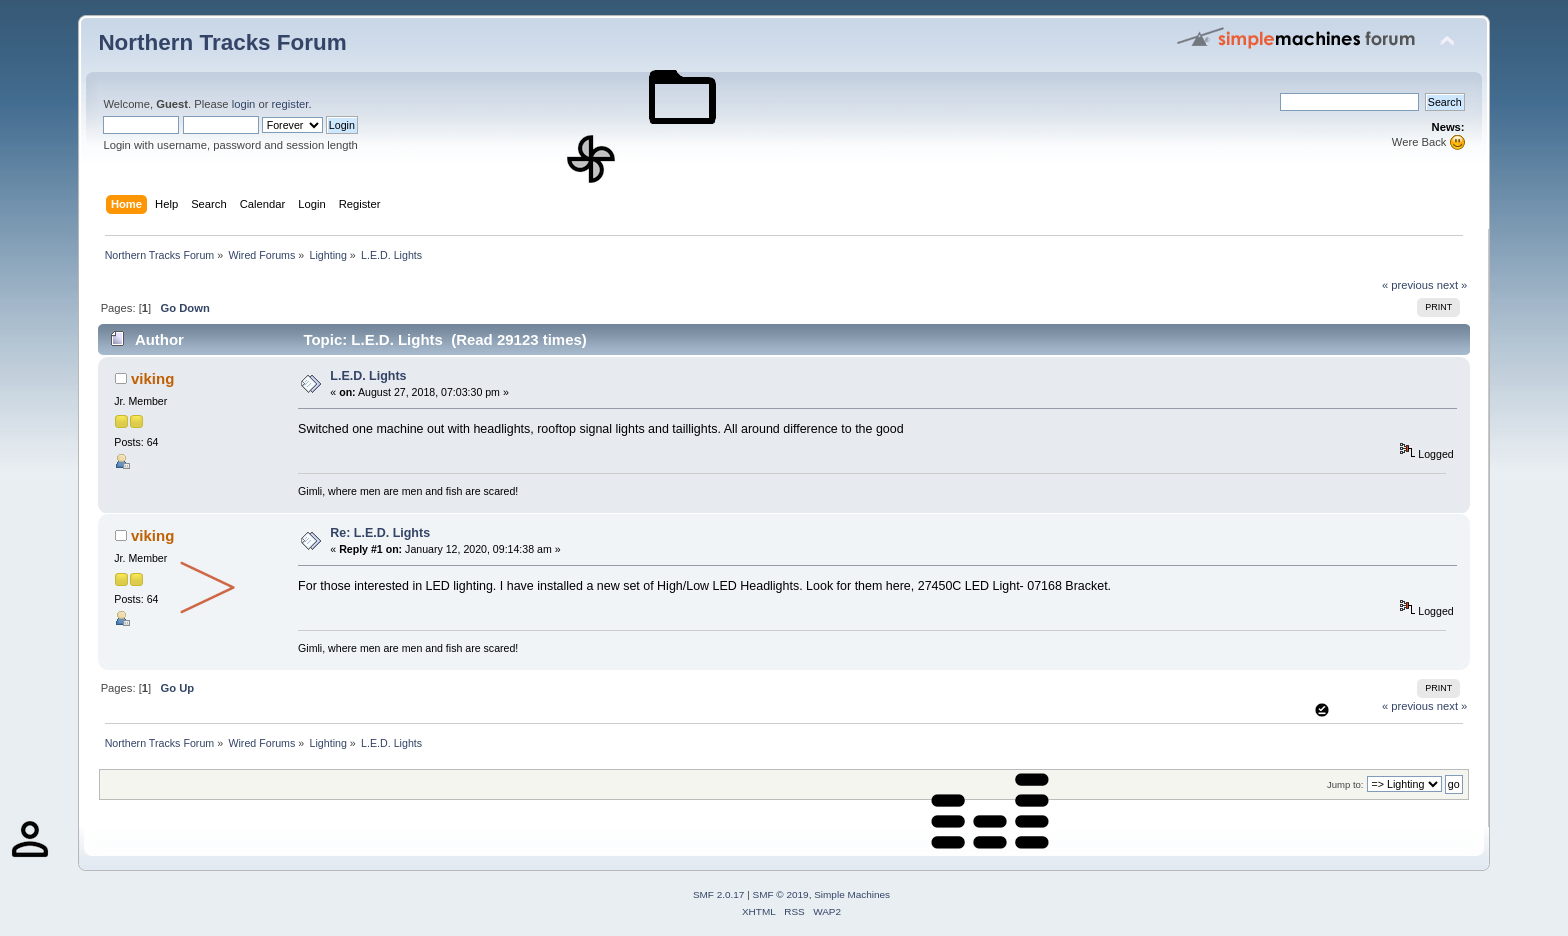  I want to click on open or access a folder, so click(682, 97).